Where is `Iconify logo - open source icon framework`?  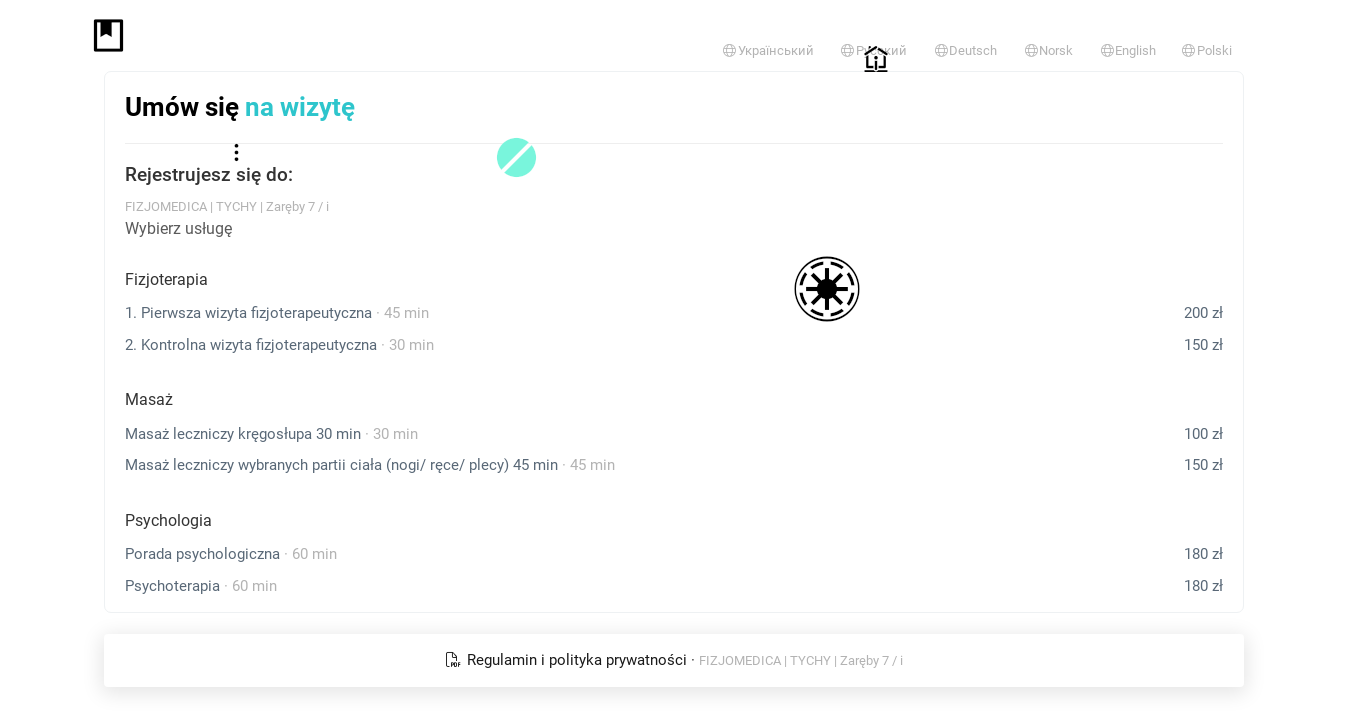
Iconify logo - open source icon framework is located at coordinates (876, 59).